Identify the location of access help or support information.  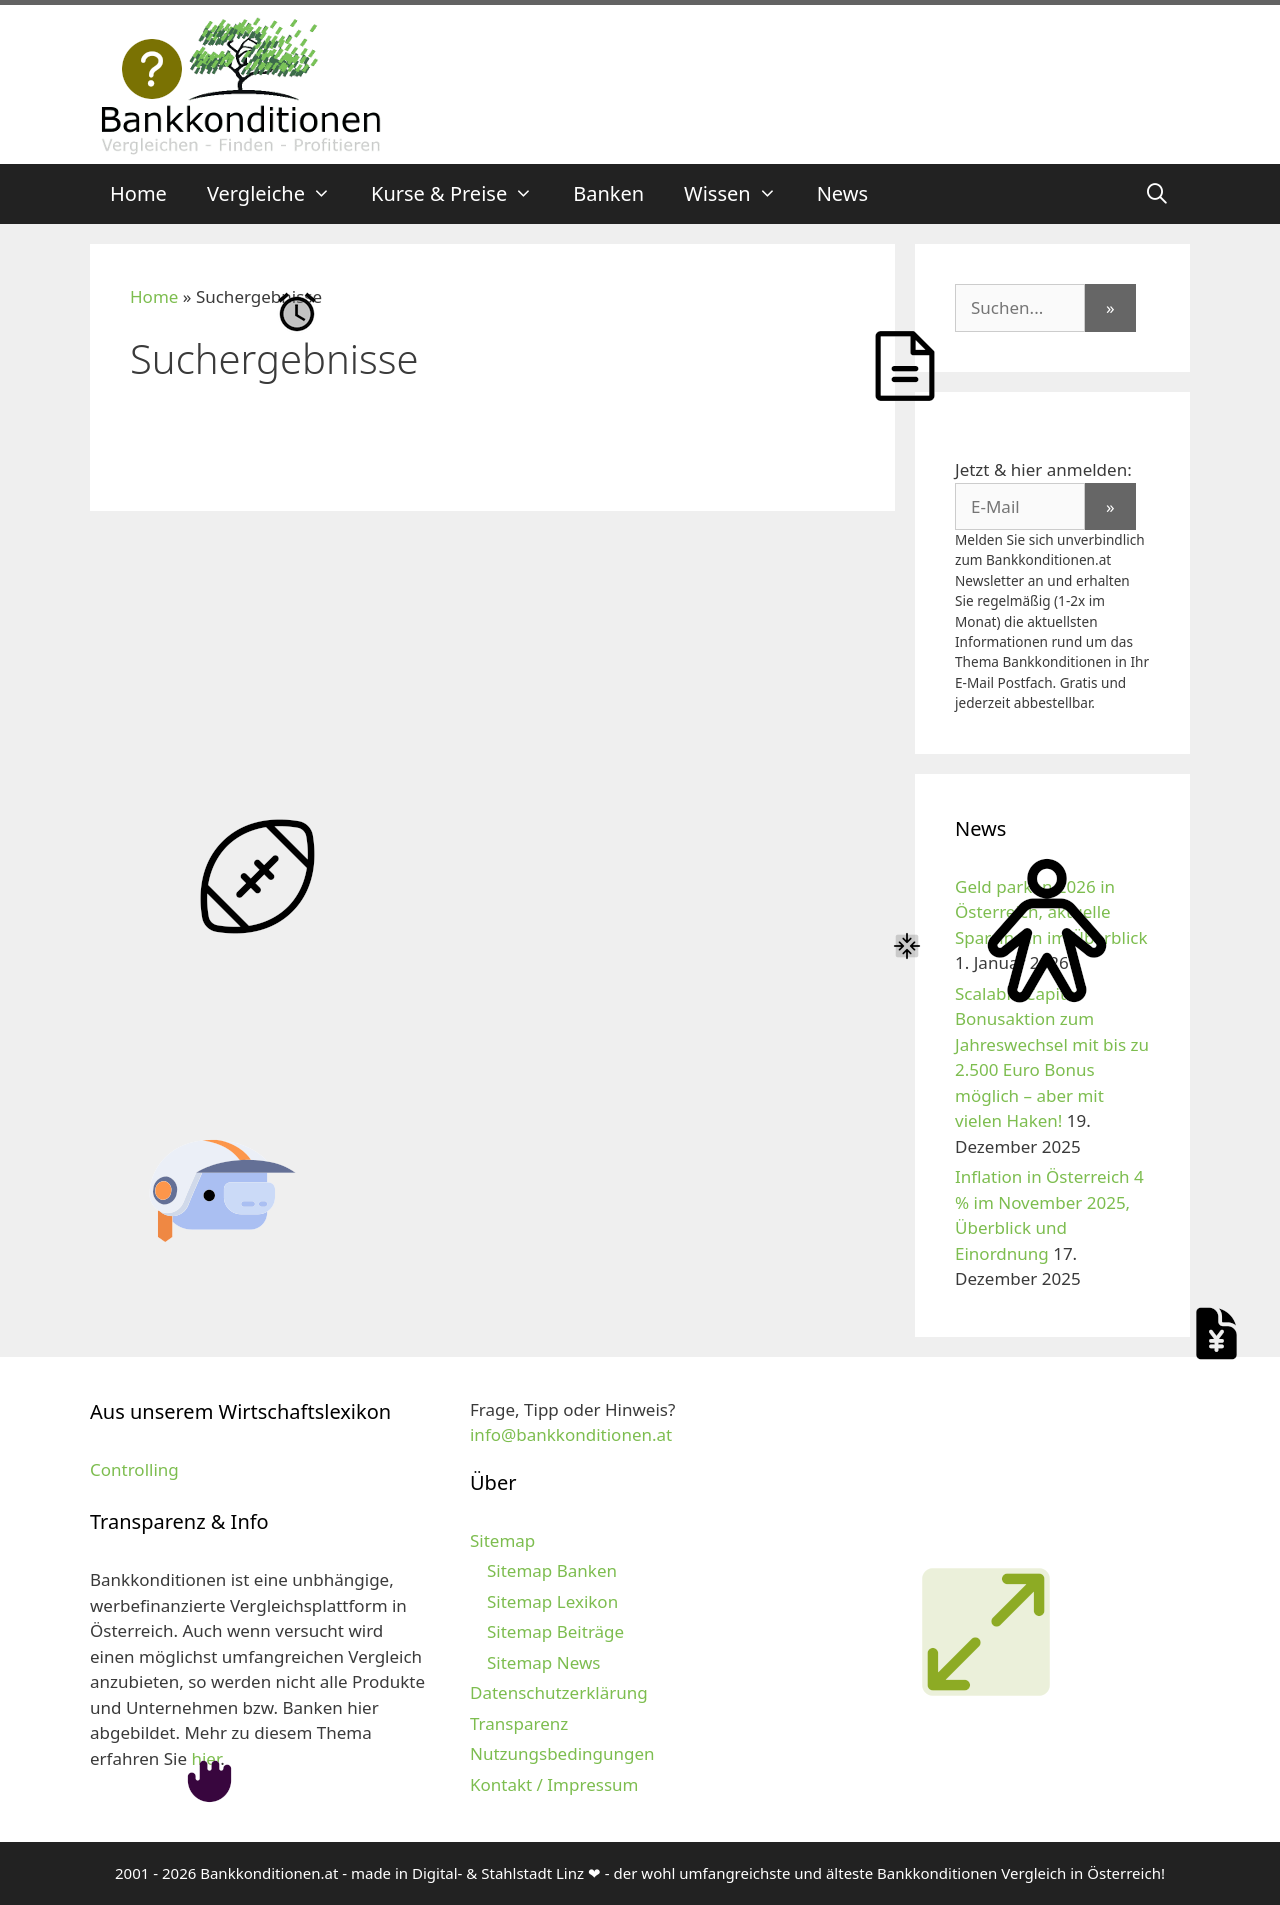
(152, 69).